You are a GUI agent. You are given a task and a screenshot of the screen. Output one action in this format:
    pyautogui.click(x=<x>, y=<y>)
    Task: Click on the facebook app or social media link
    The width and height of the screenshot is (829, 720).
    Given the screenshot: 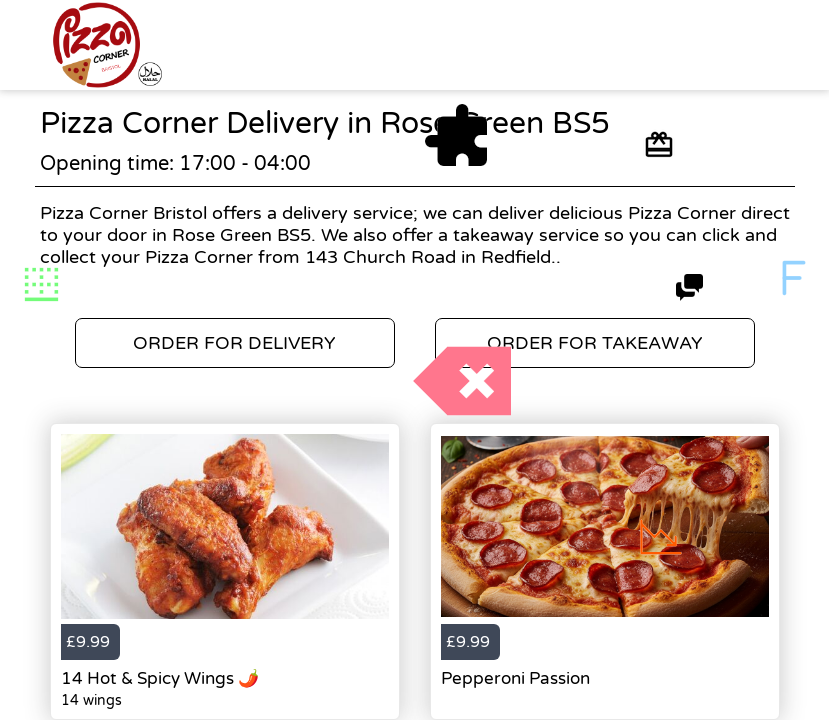 What is the action you would take?
    pyautogui.click(x=794, y=278)
    